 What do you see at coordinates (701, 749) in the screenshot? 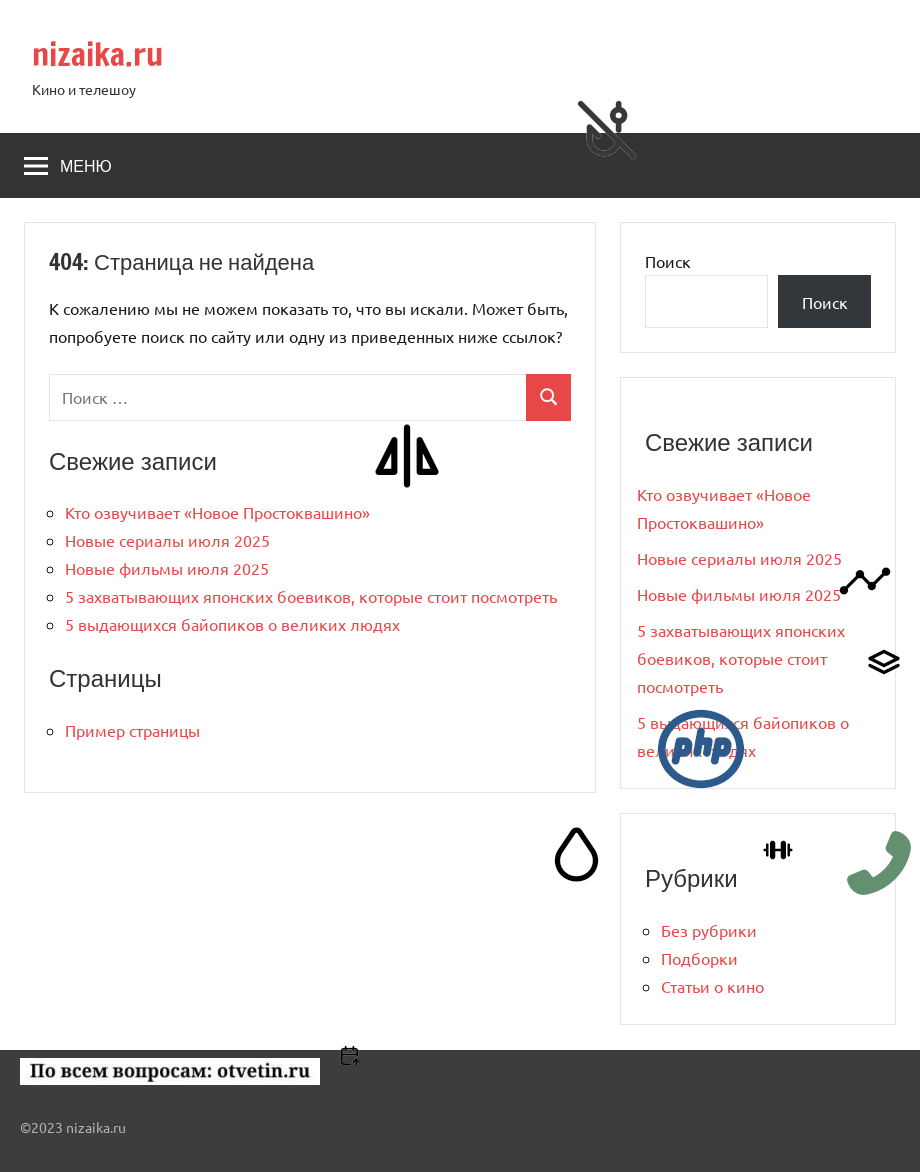
I see `indicates php programming language or technology` at bounding box center [701, 749].